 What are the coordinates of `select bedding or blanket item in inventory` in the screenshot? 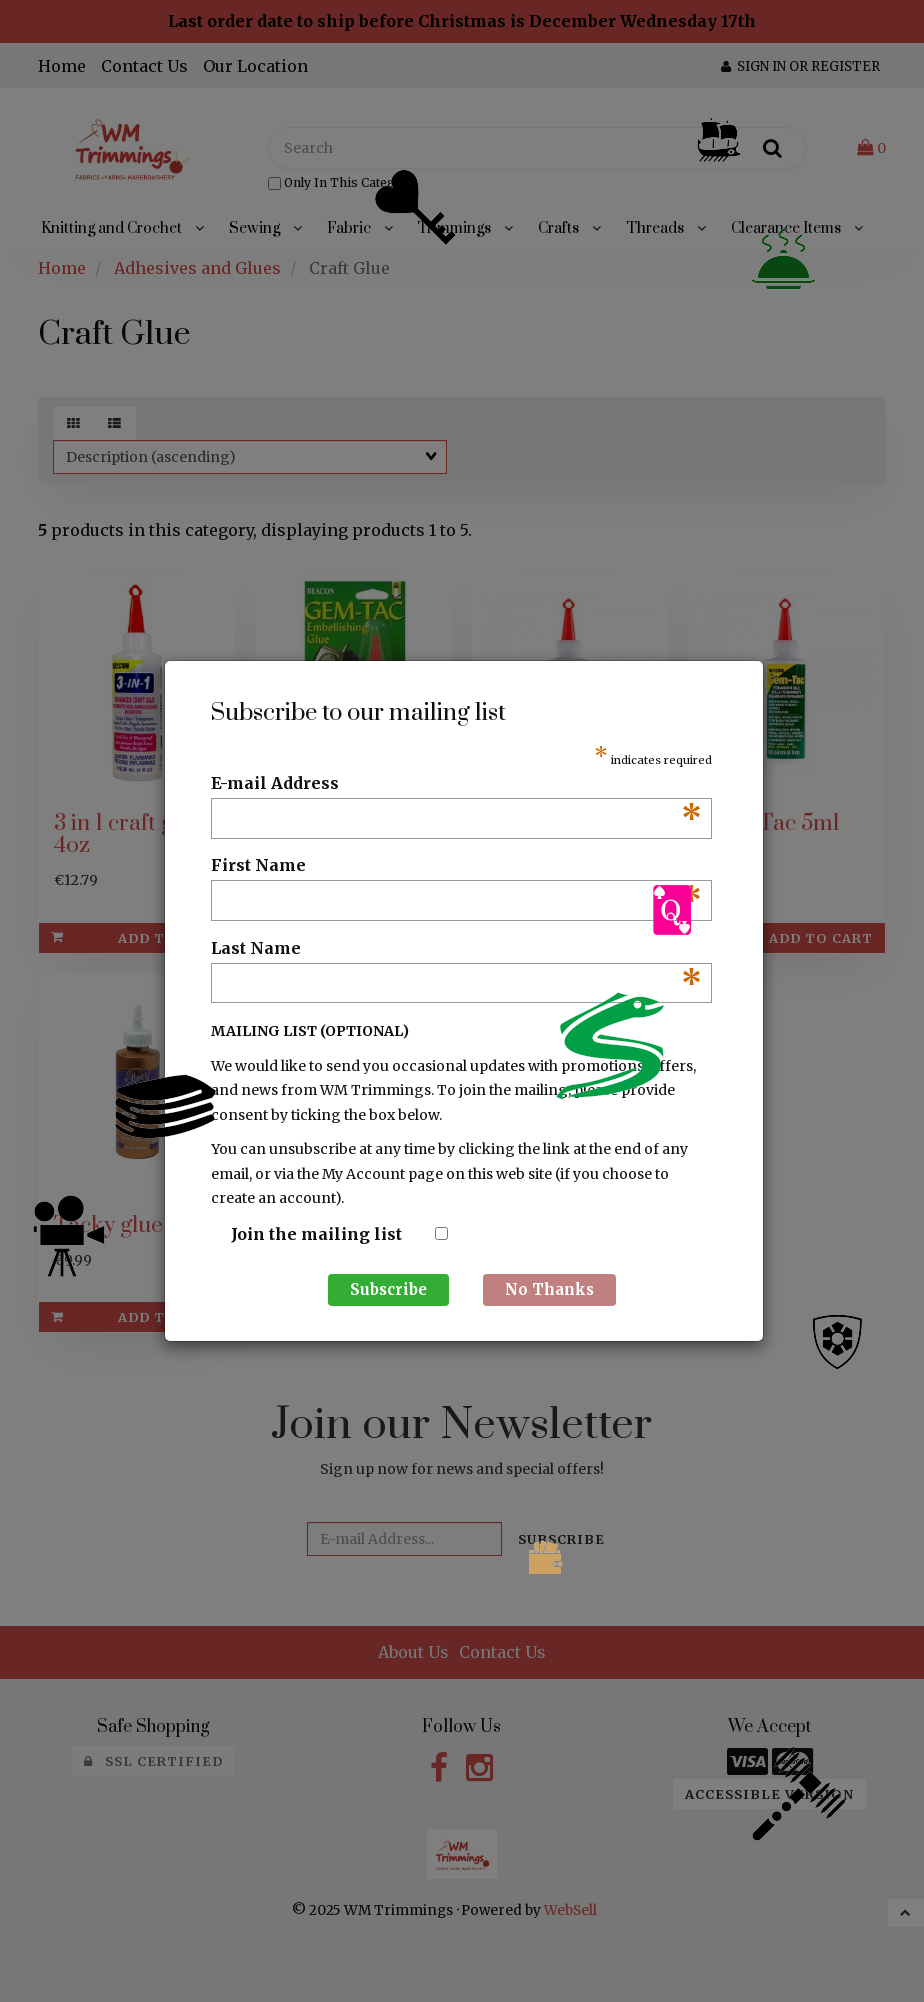 It's located at (165, 1106).